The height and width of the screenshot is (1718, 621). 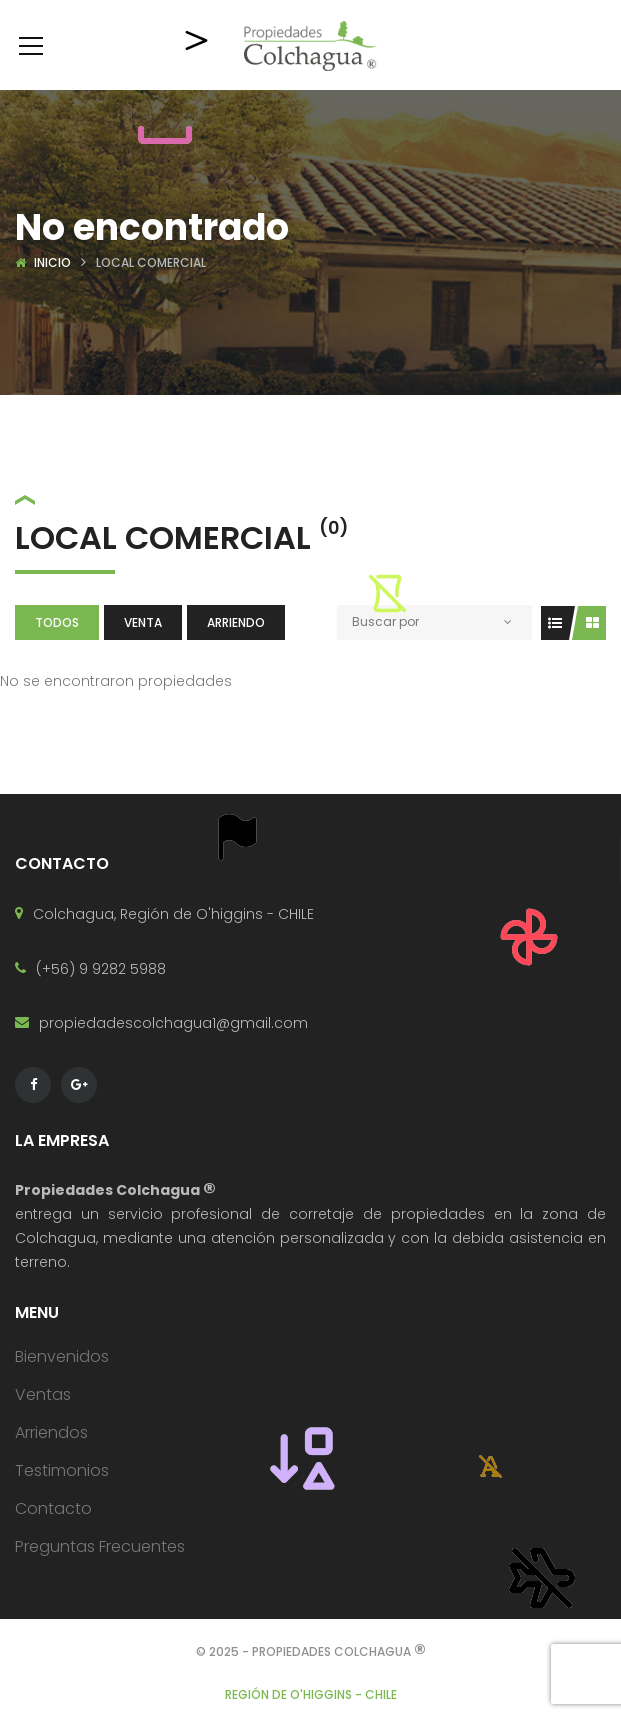 I want to click on disable airplane mode, so click(x=542, y=1578).